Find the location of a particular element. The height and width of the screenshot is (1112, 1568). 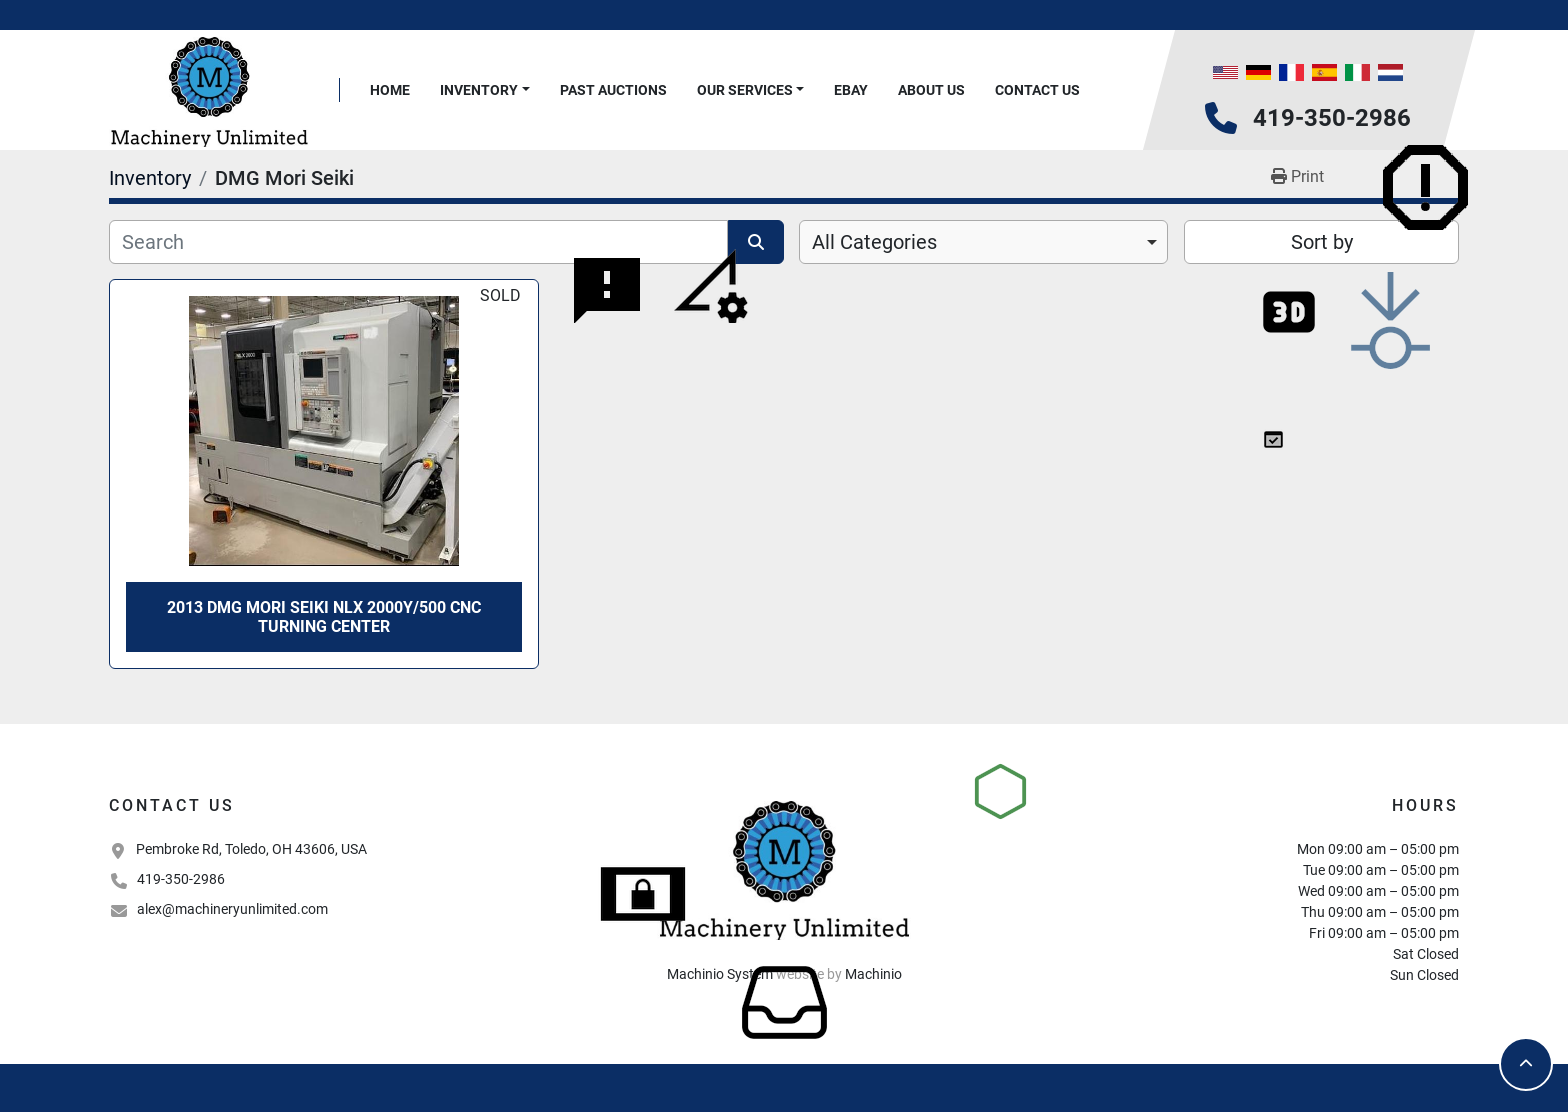

report an issue or violation is located at coordinates (1425, 187).